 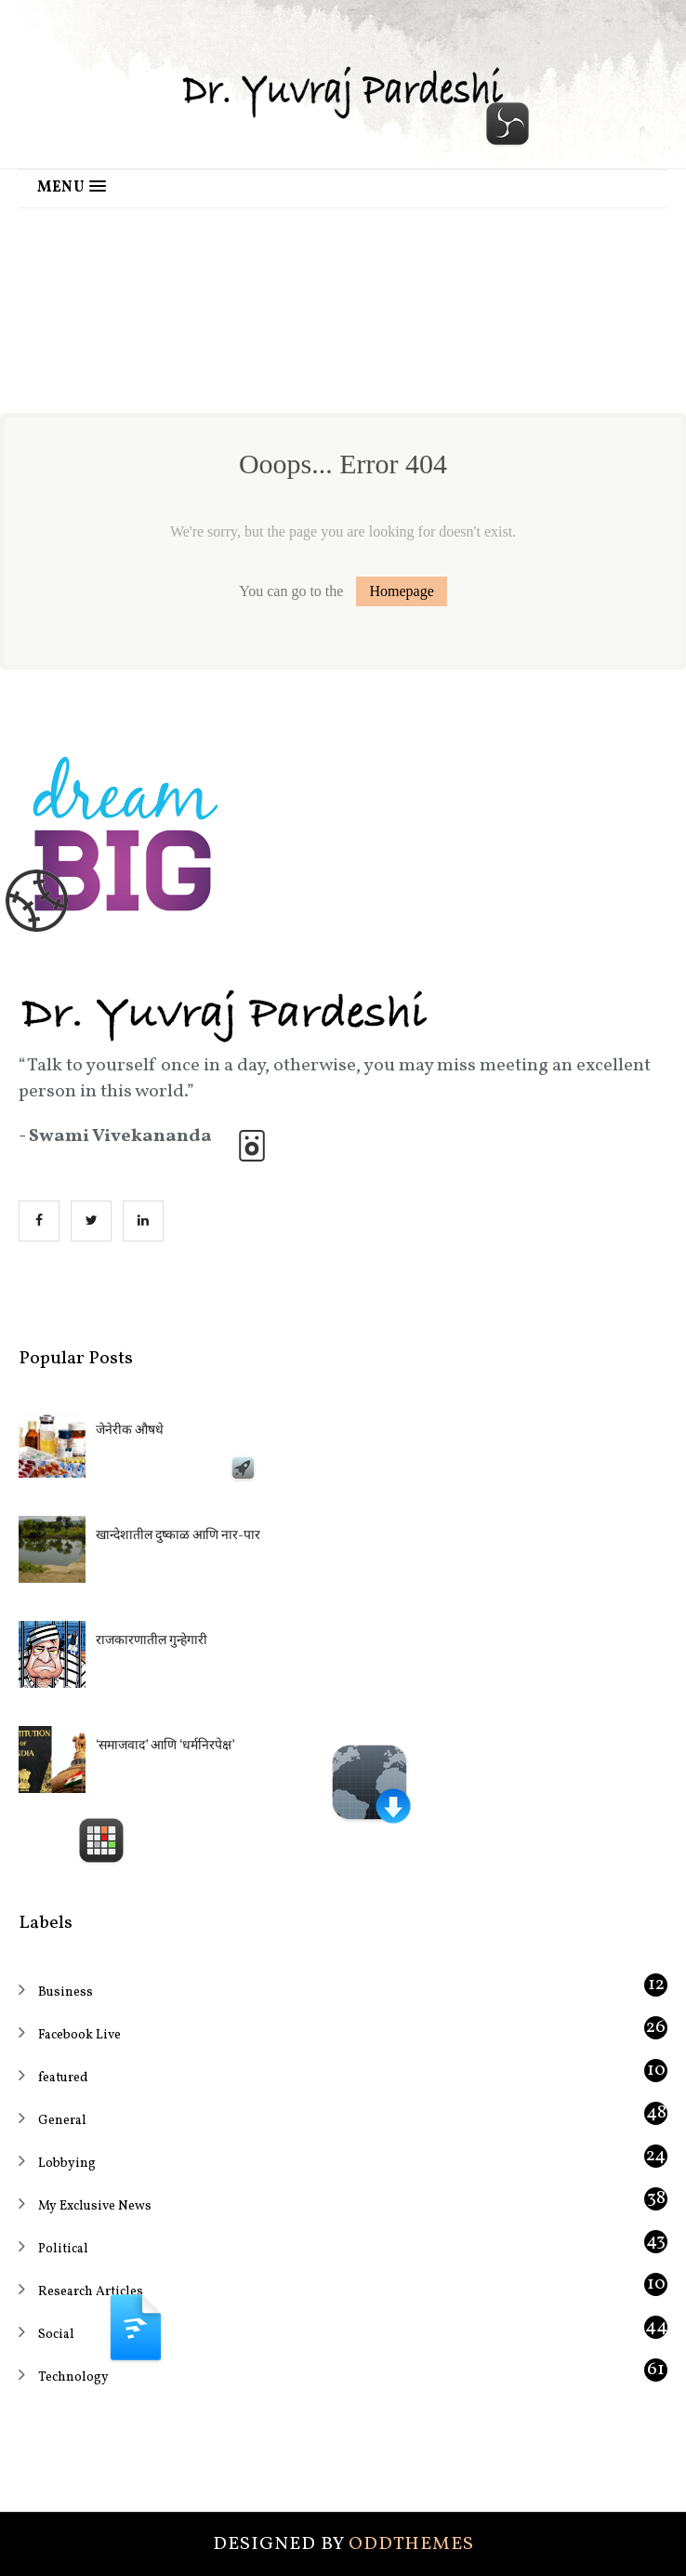 What do you see at coordinates (136, 2329) in the screenshot?
I see `a SketchUp file (.skp) in your file system` at bounding box center [136, 2329].